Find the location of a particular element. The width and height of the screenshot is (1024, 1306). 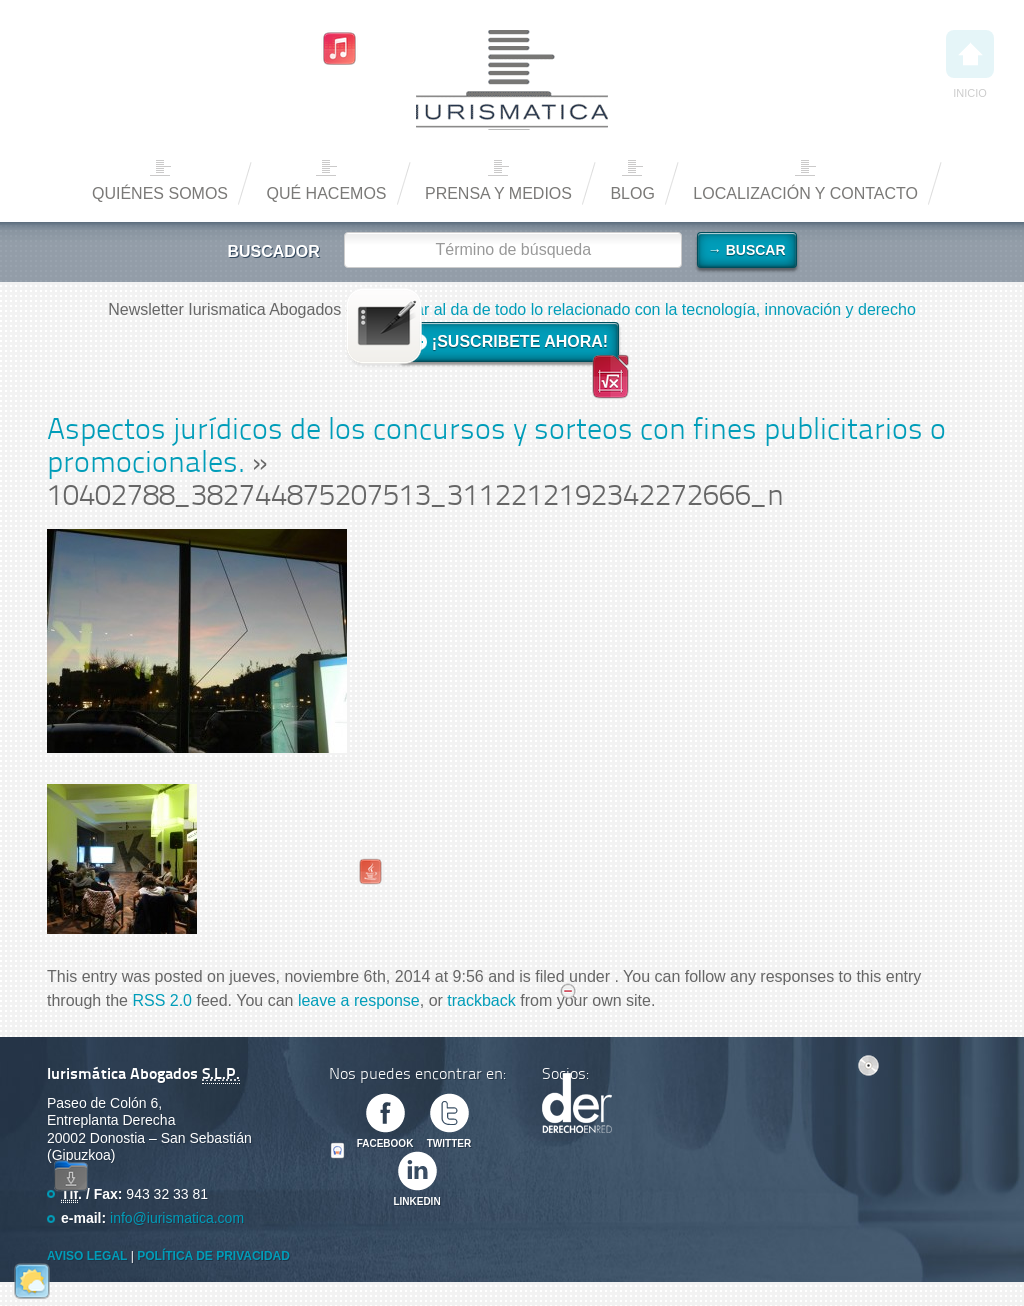

audacity audio project file is located at coordinates (337, 1150).